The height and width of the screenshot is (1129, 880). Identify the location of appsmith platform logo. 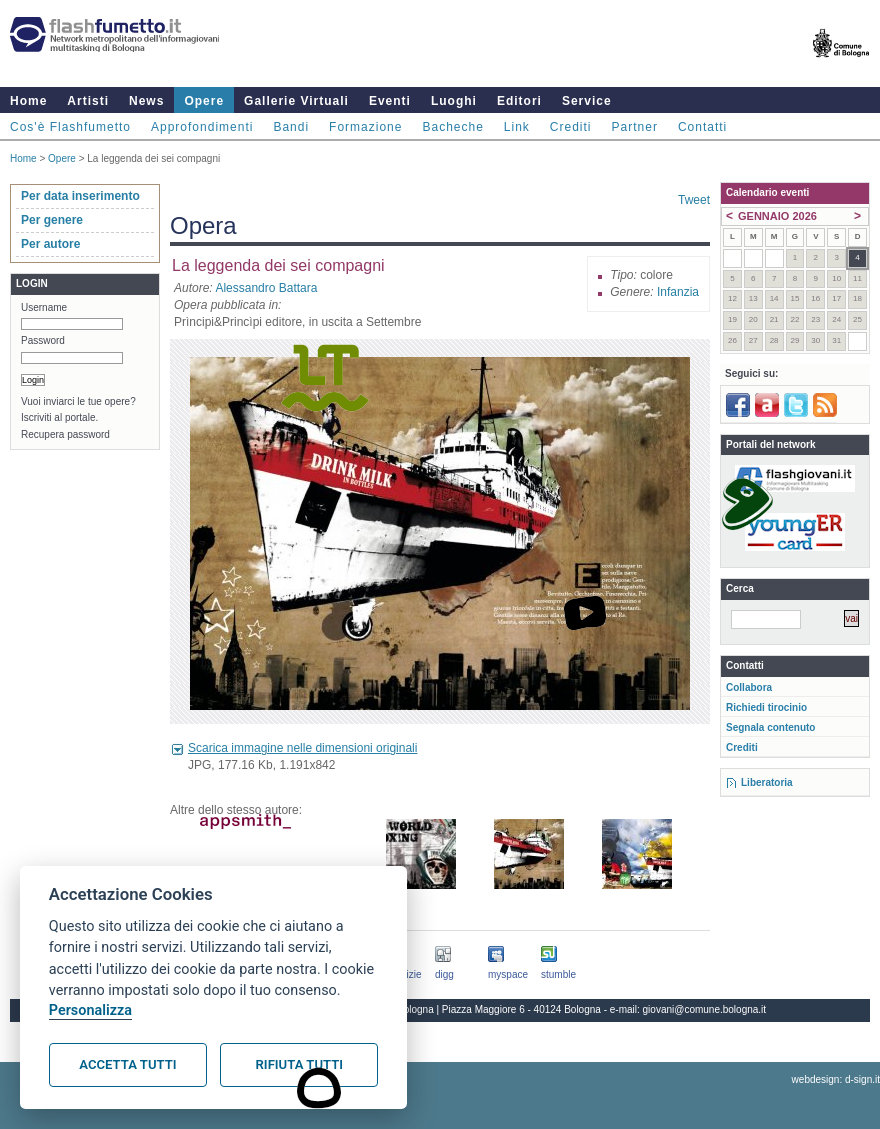
(245, 821).